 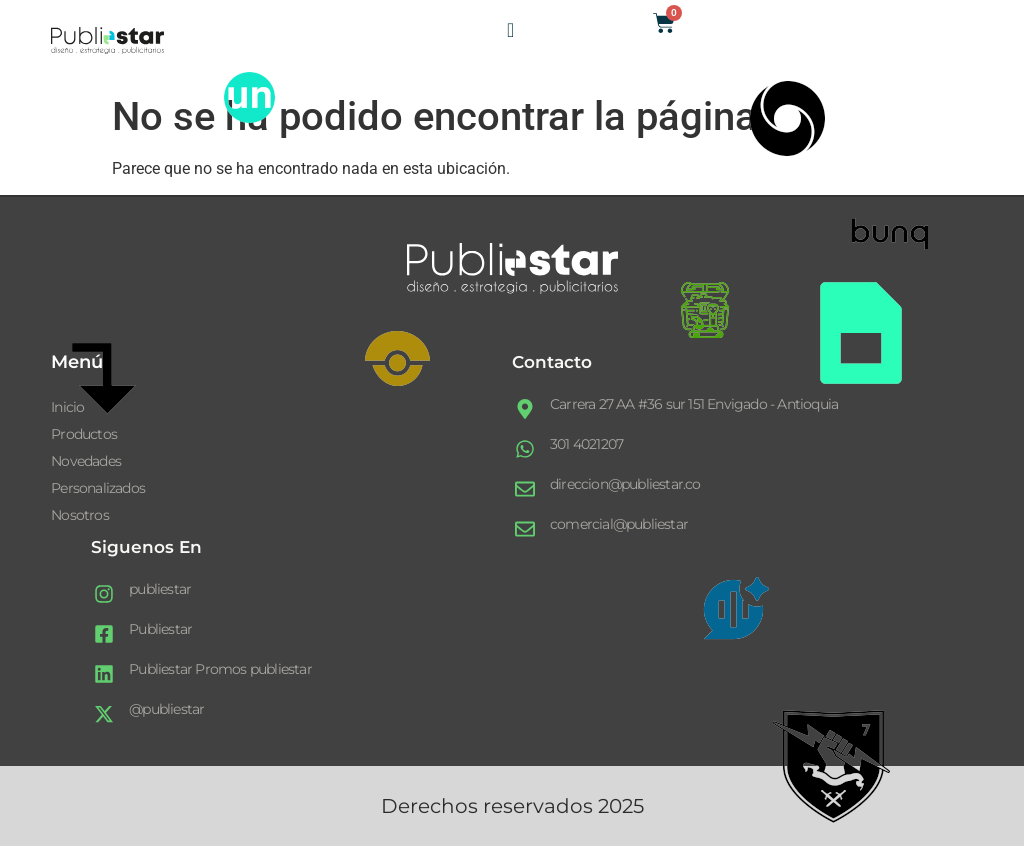 I want to click on view SIM card information, so click(x=861, y=333).